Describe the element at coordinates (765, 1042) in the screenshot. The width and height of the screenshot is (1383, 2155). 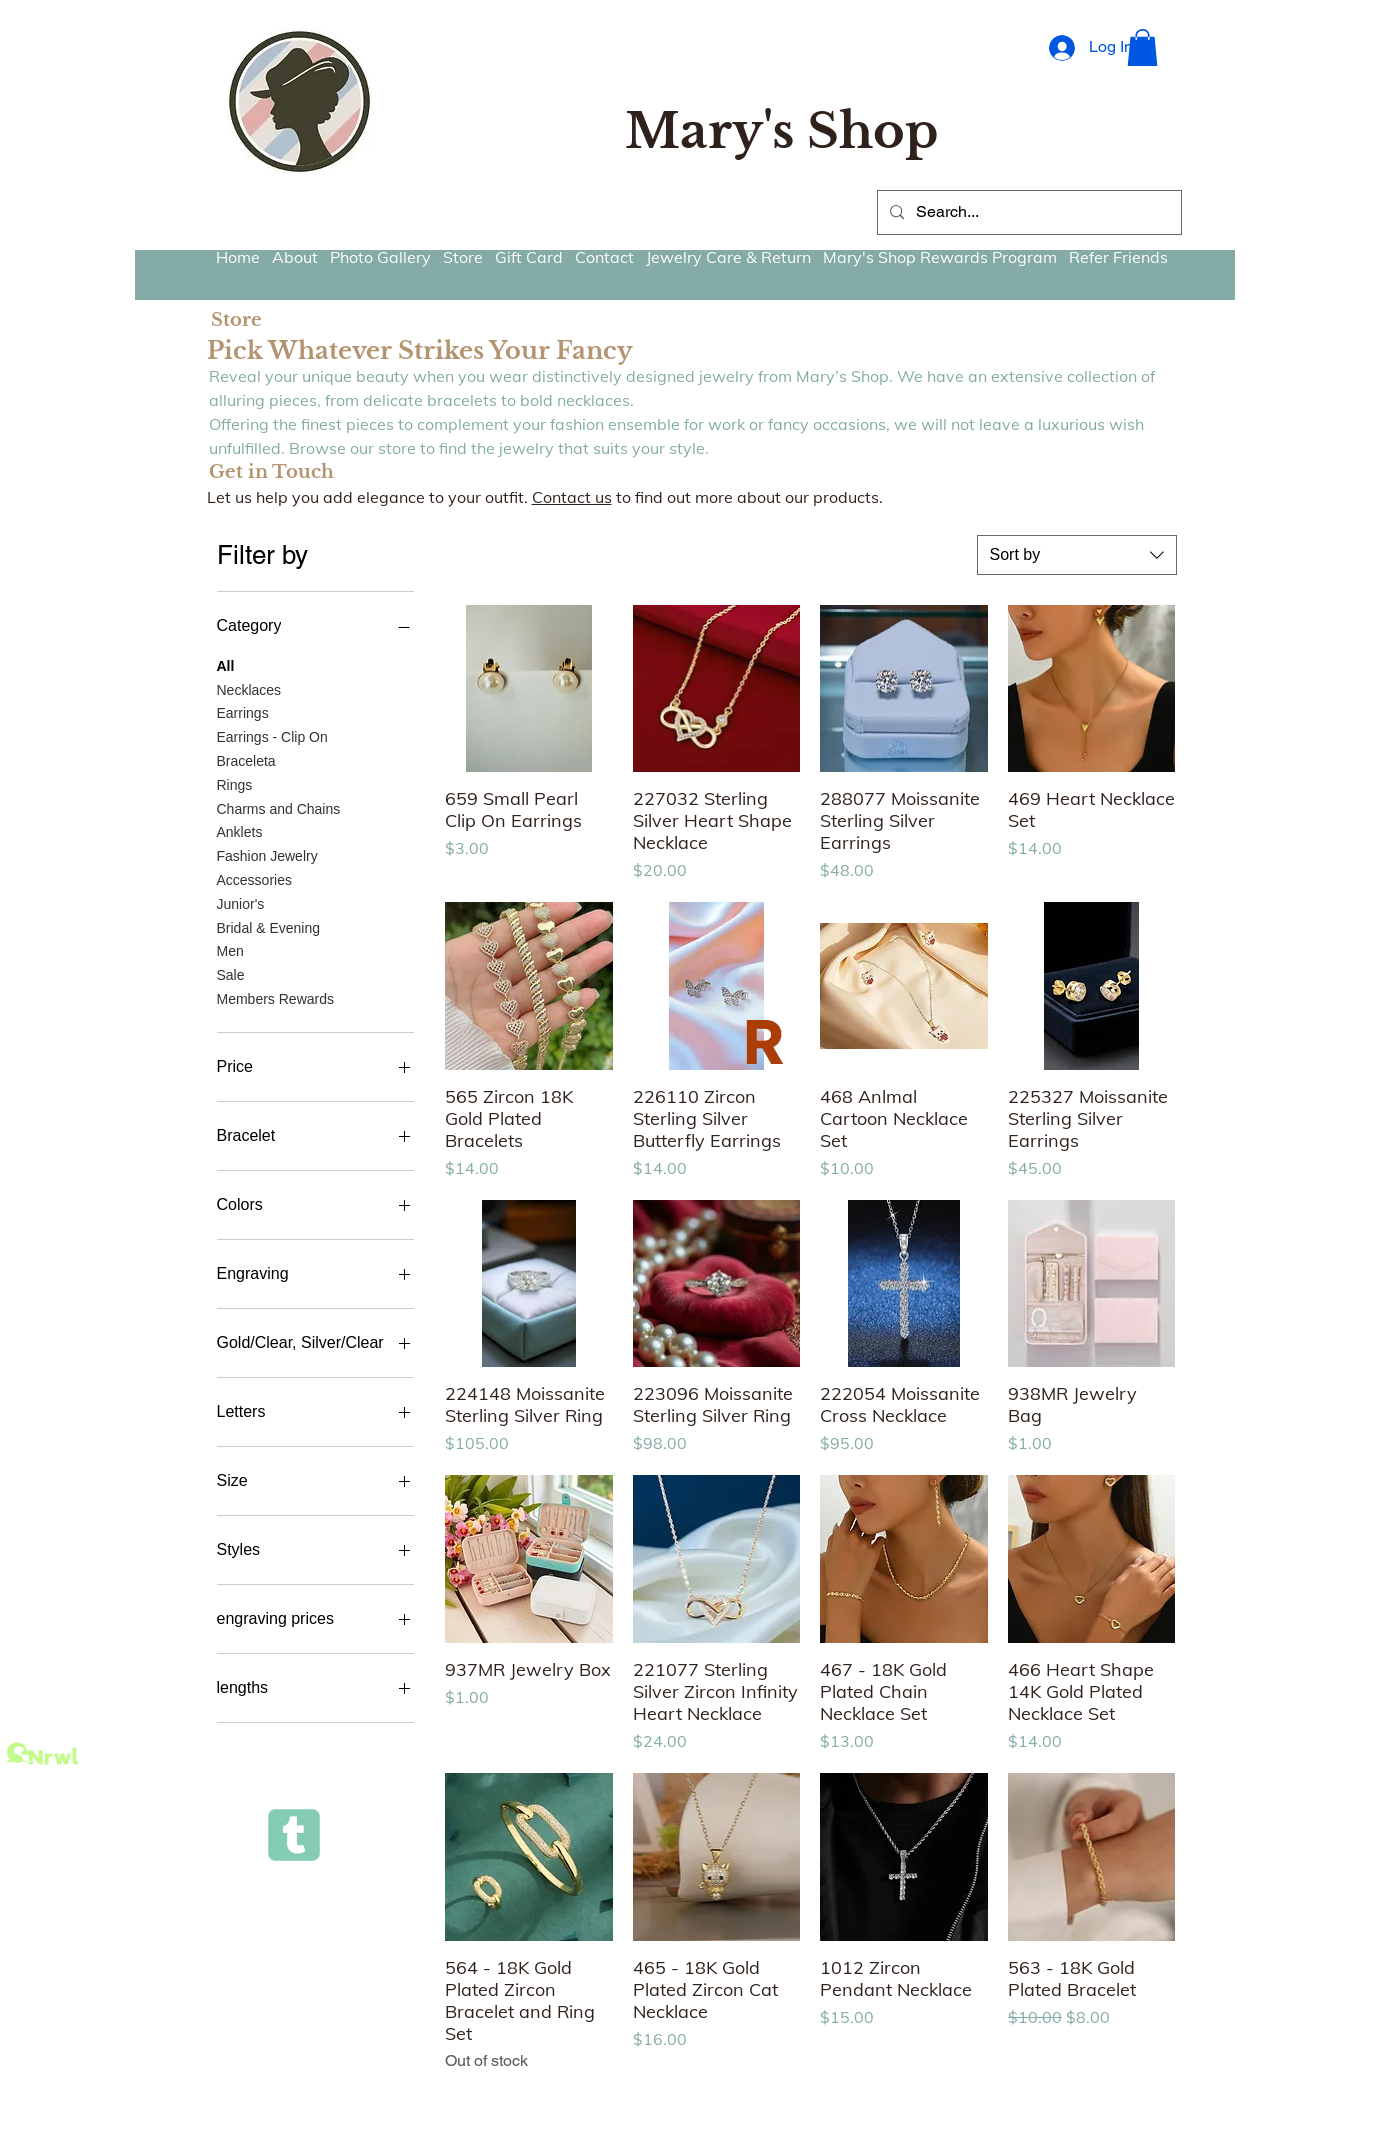
I see `resend email service logo` at that location.